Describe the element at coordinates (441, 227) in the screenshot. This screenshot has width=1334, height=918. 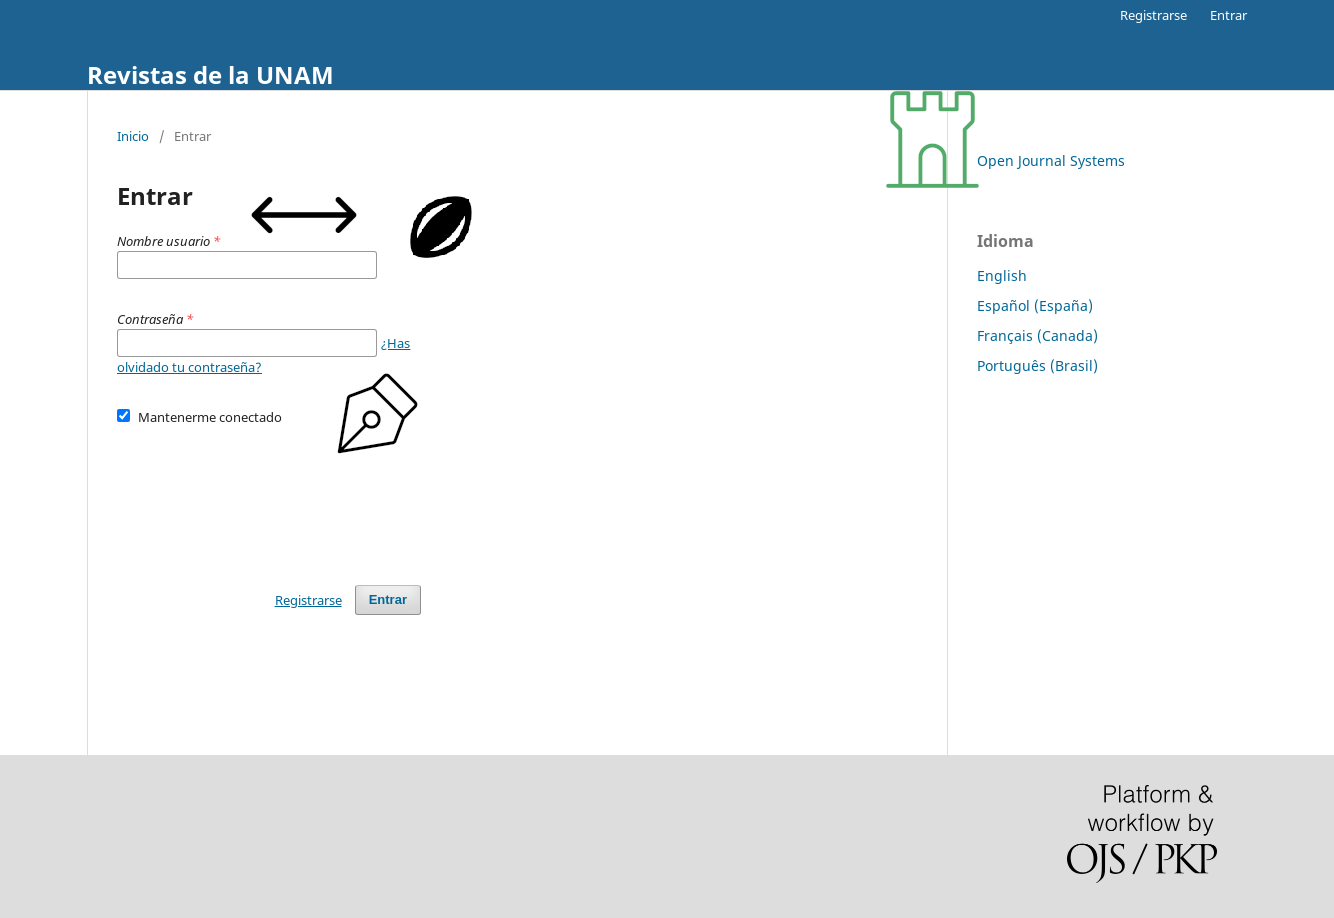
I see `view rugby sports content` at that location.